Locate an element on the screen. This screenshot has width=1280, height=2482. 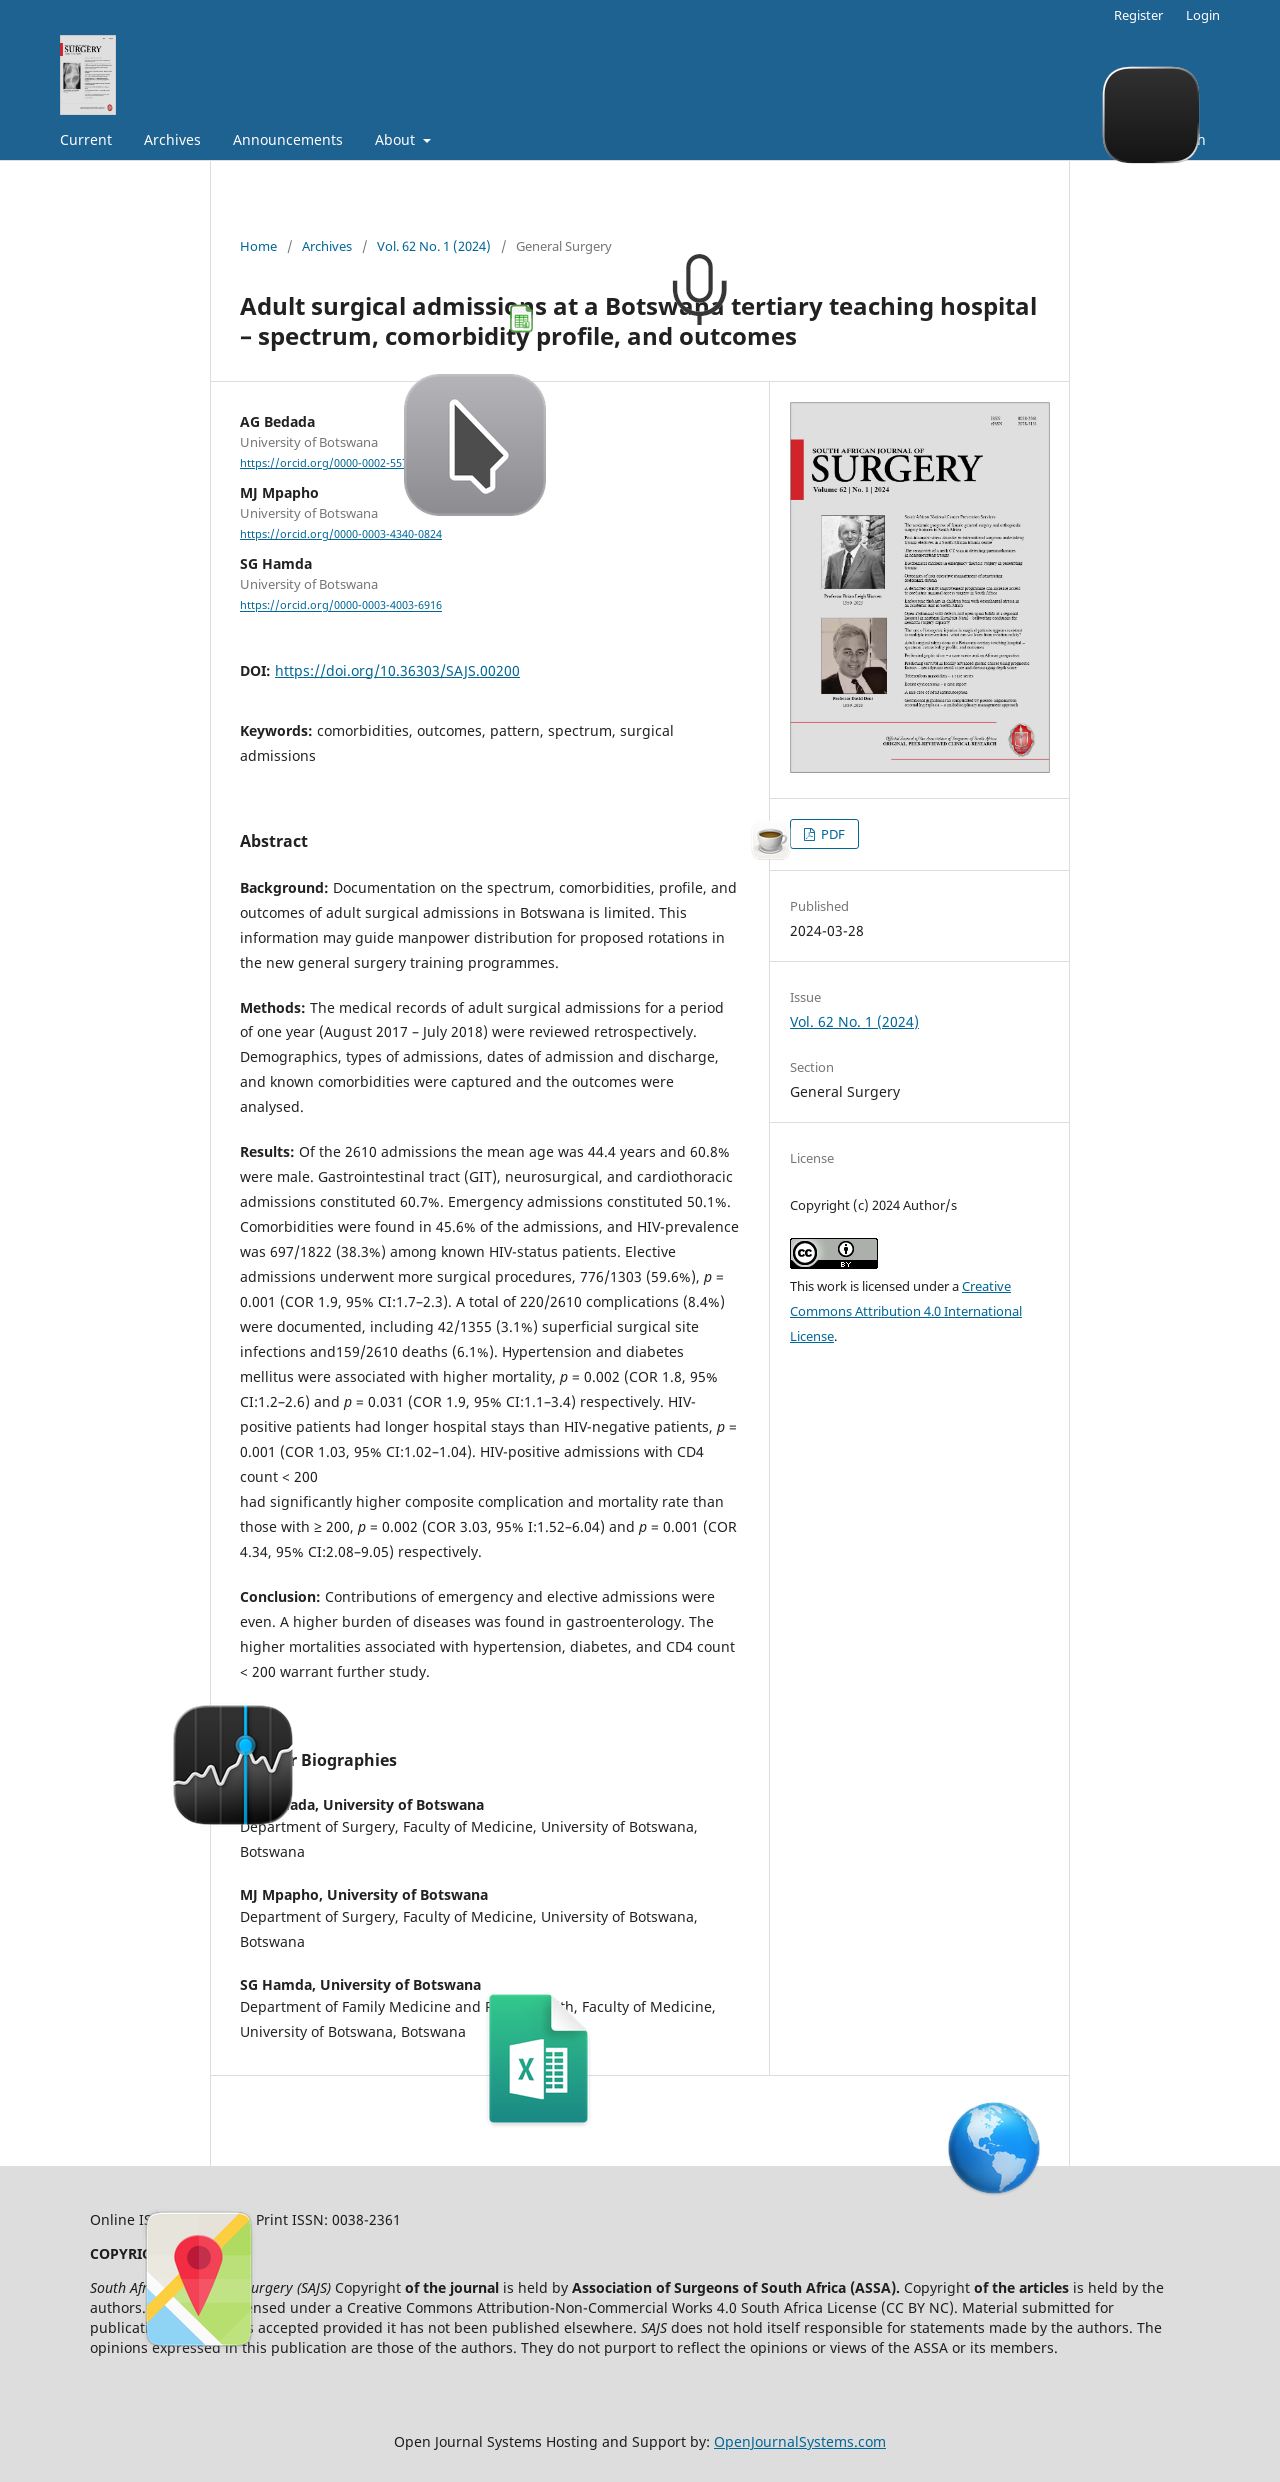
a geo+json geographic data file is located at coordinates (199, 2279).